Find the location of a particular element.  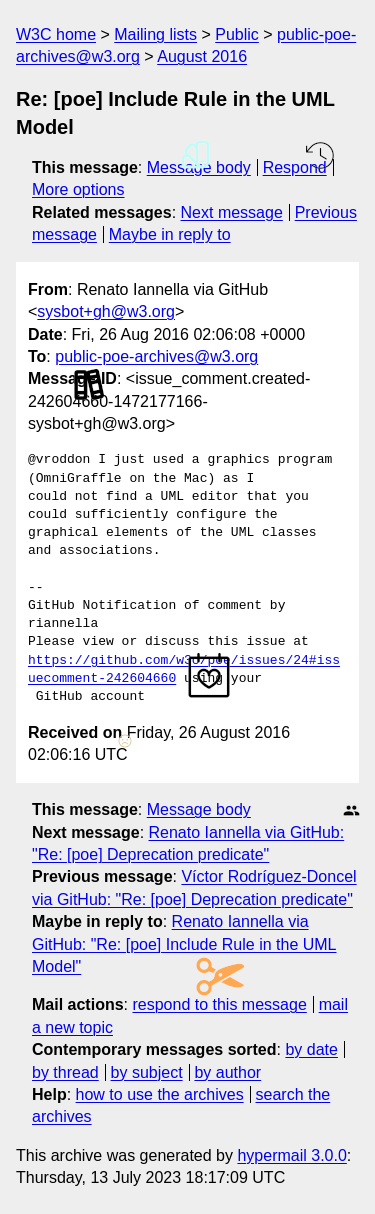

access your library or book collection is located at coordinates (88, 385).